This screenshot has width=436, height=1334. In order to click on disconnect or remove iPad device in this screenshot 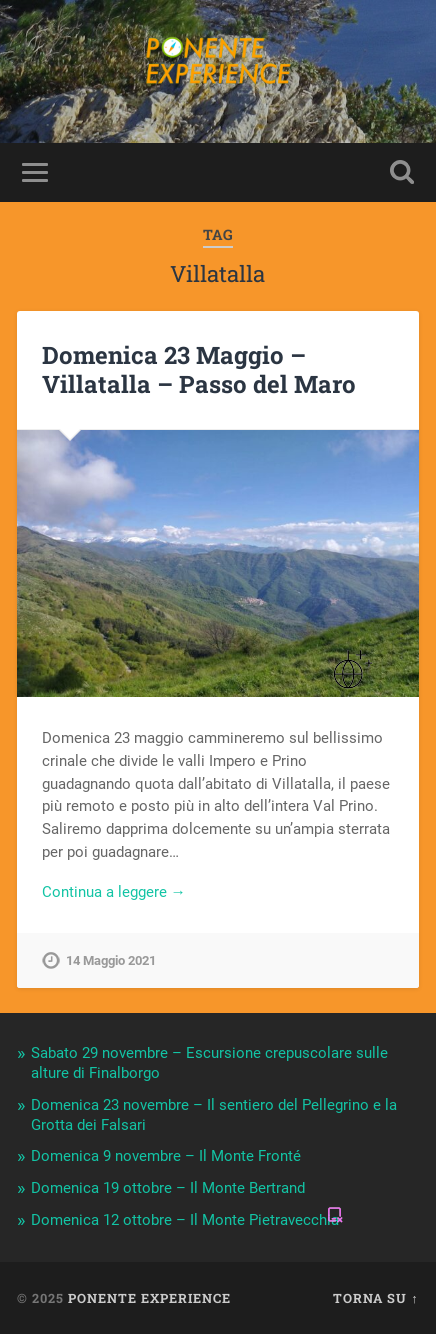, I will do `click(334, 1214)`.